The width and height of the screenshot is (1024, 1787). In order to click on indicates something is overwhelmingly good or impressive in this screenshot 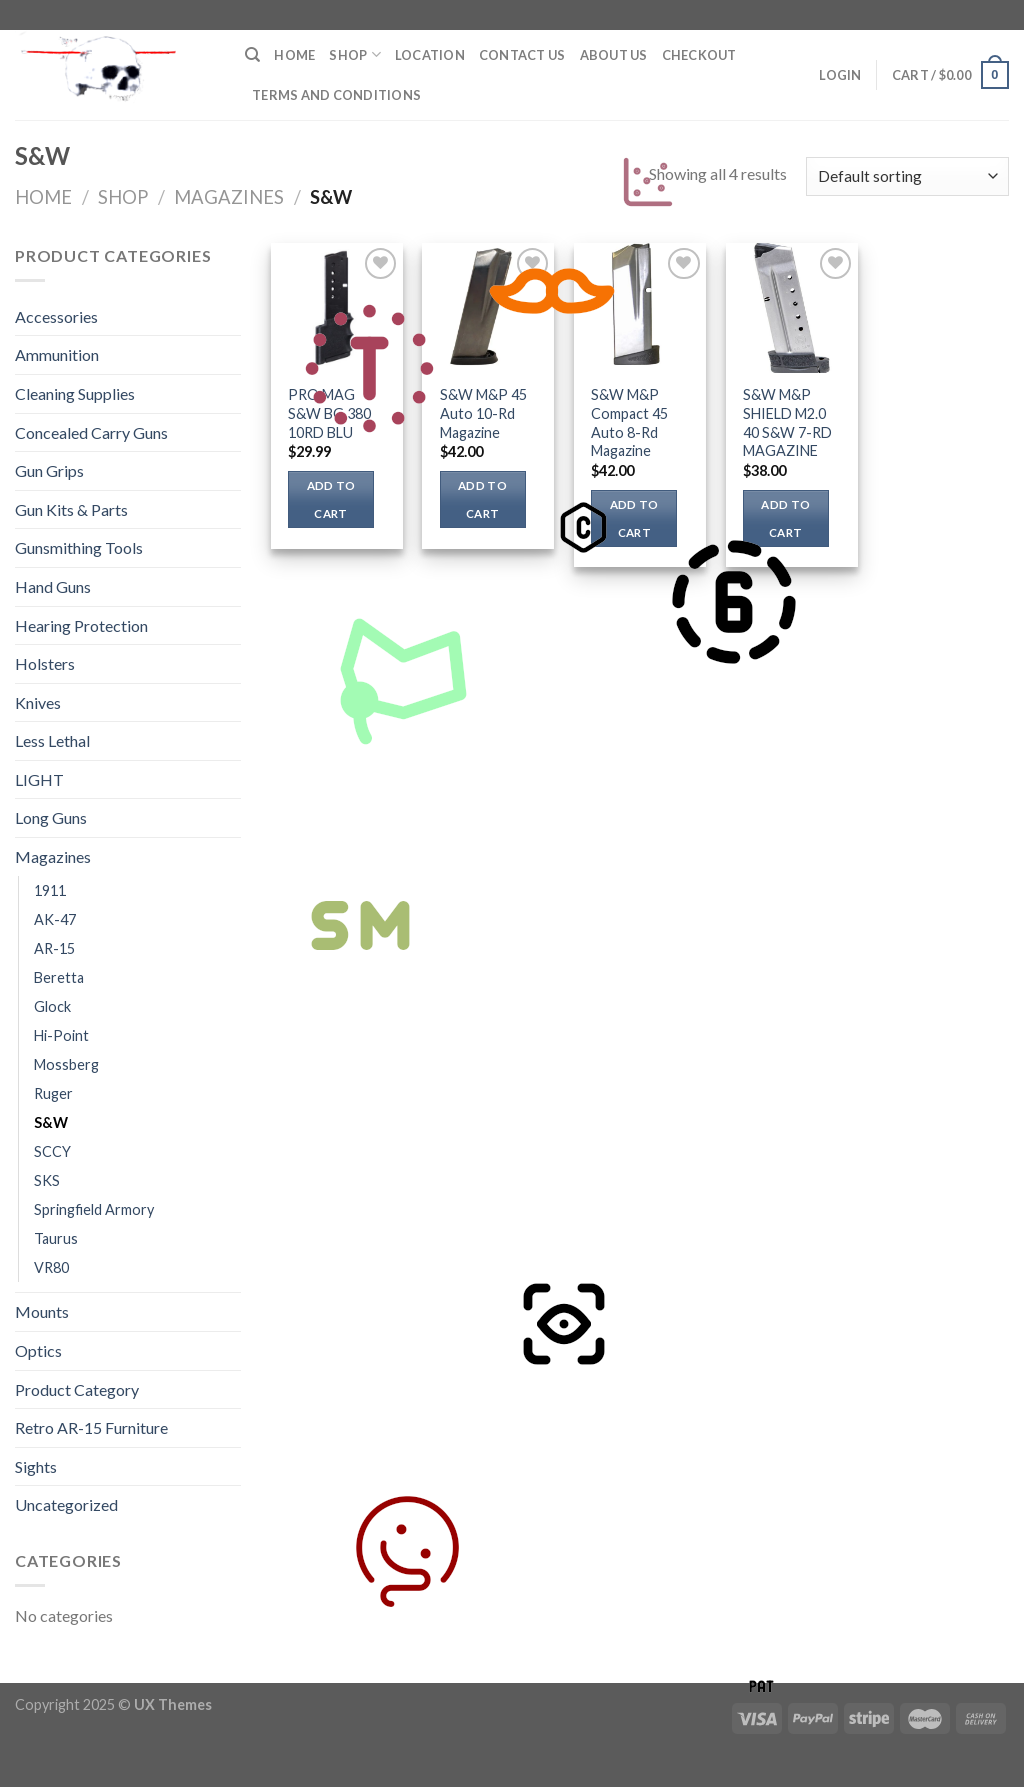, I will do `click(407, 1547)`.